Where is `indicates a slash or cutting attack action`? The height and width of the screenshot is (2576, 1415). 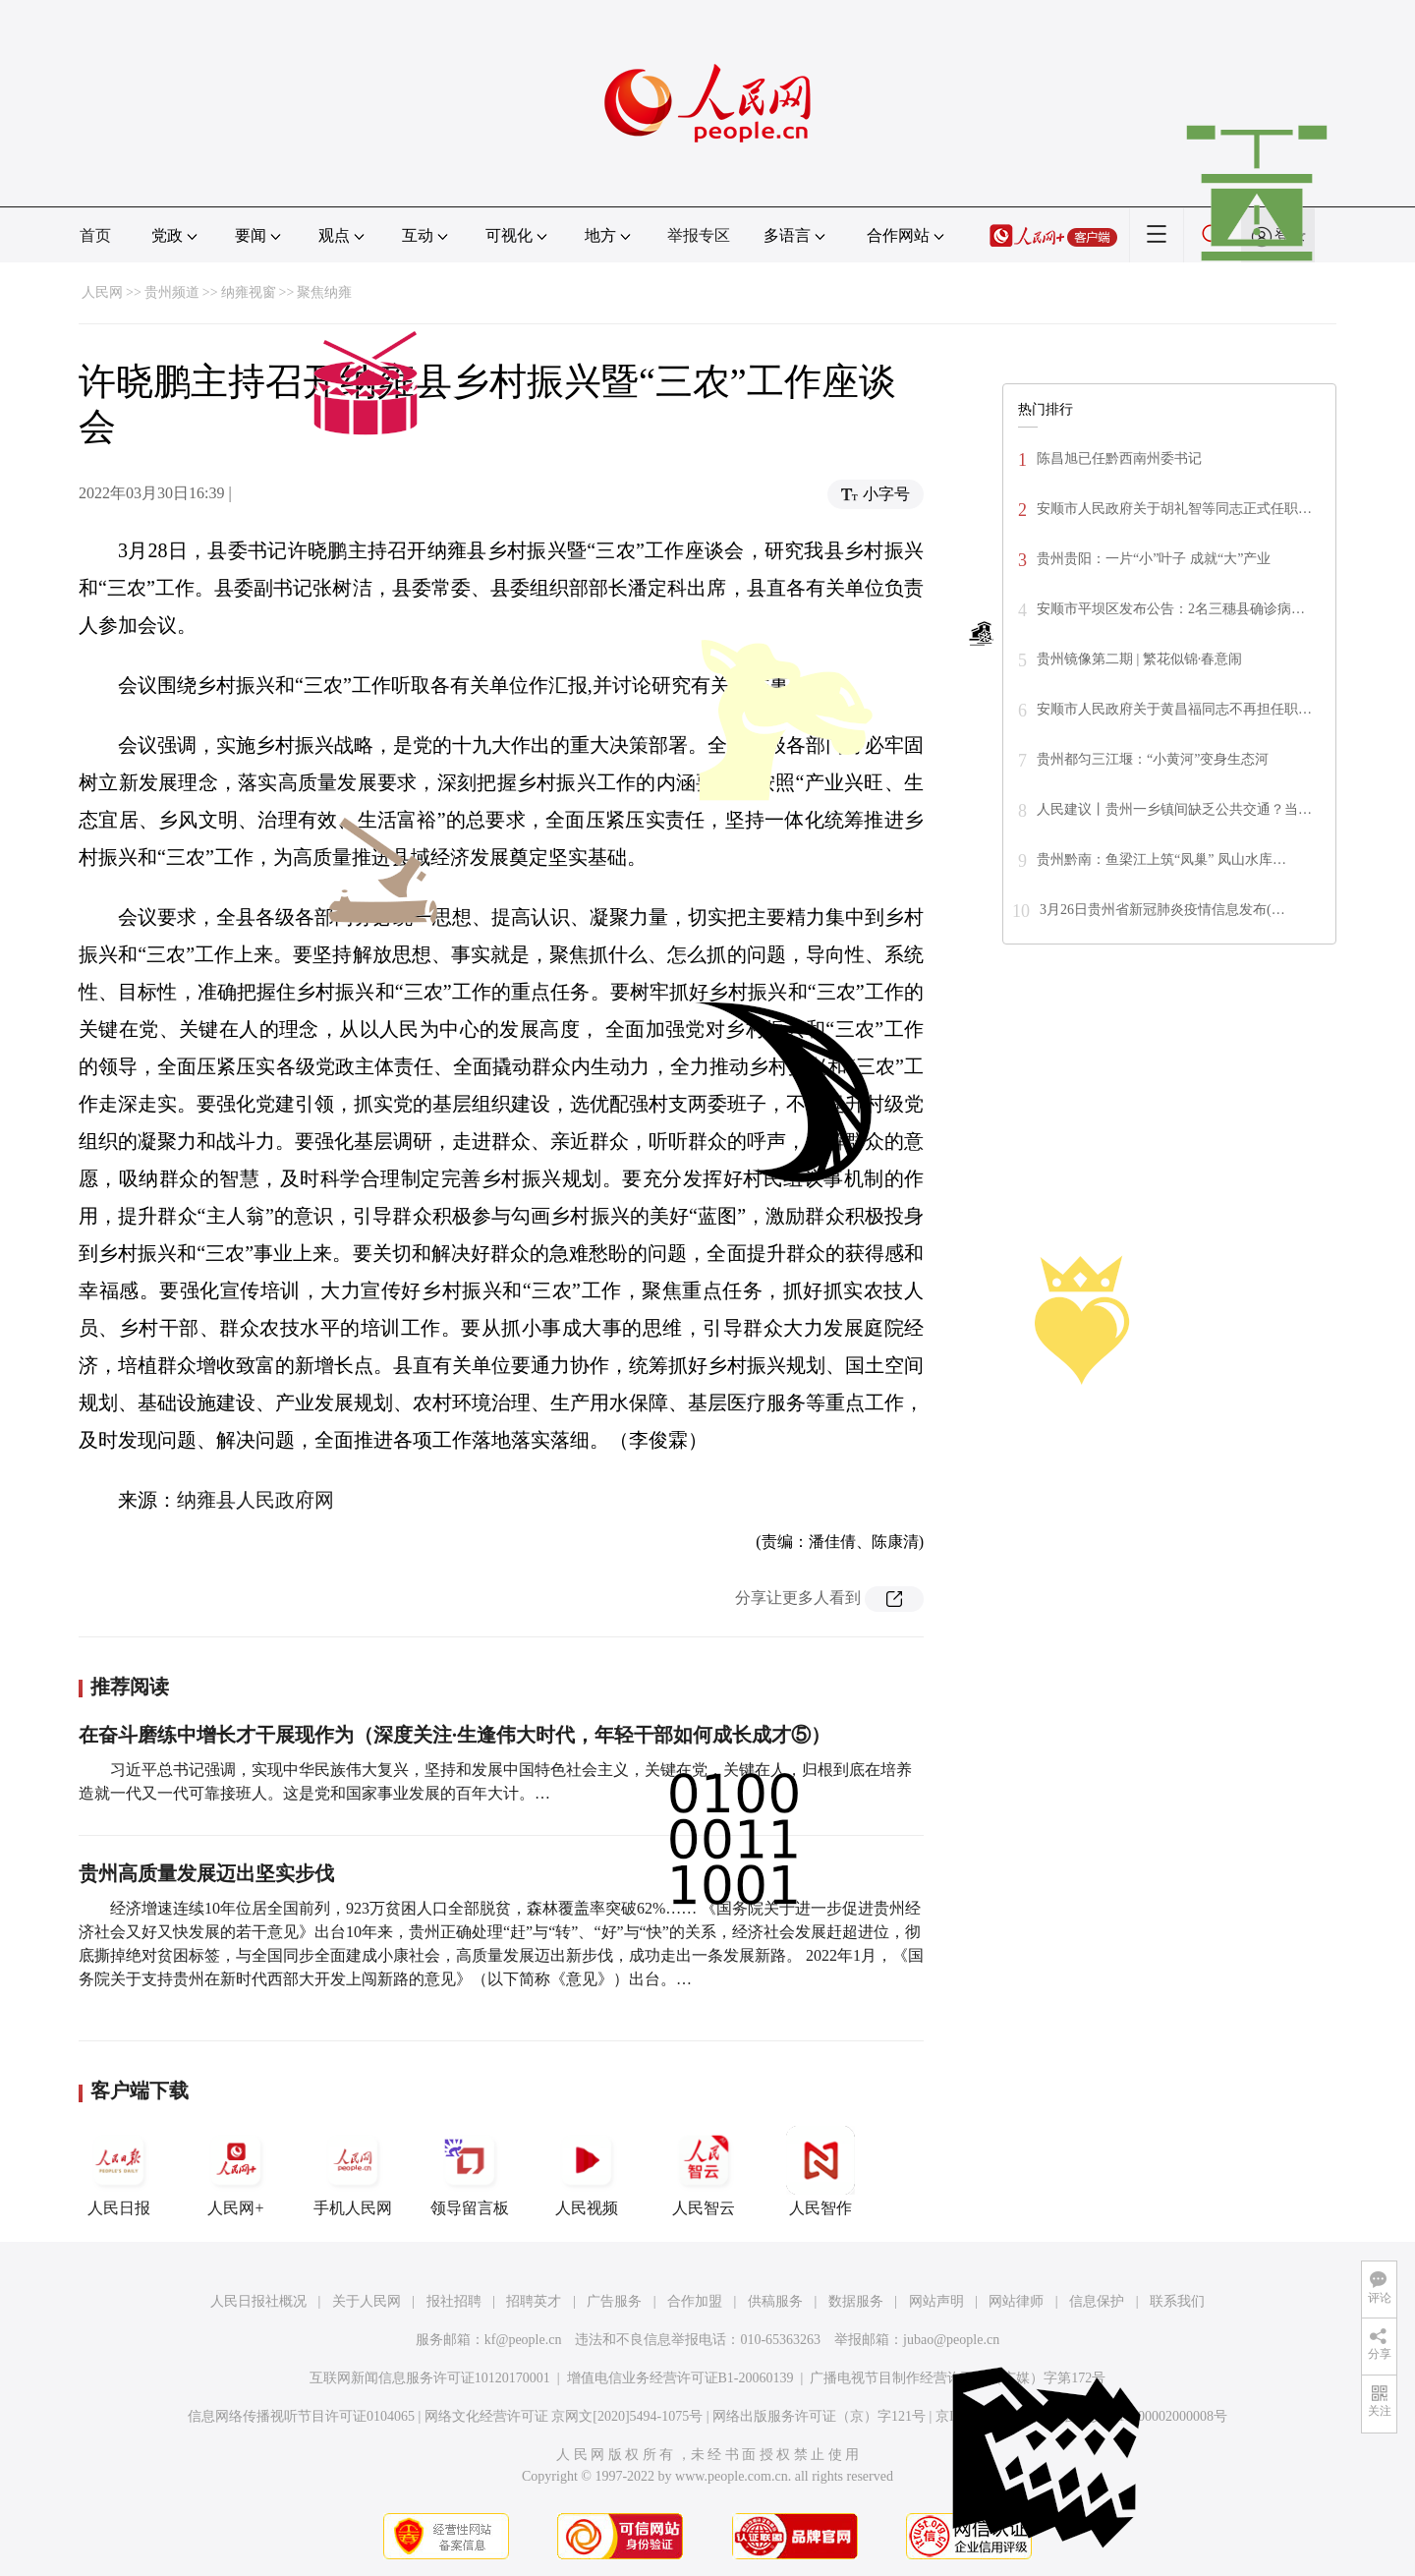 indicates a slash or cutting attack action is located at coordinates (785, 1093).